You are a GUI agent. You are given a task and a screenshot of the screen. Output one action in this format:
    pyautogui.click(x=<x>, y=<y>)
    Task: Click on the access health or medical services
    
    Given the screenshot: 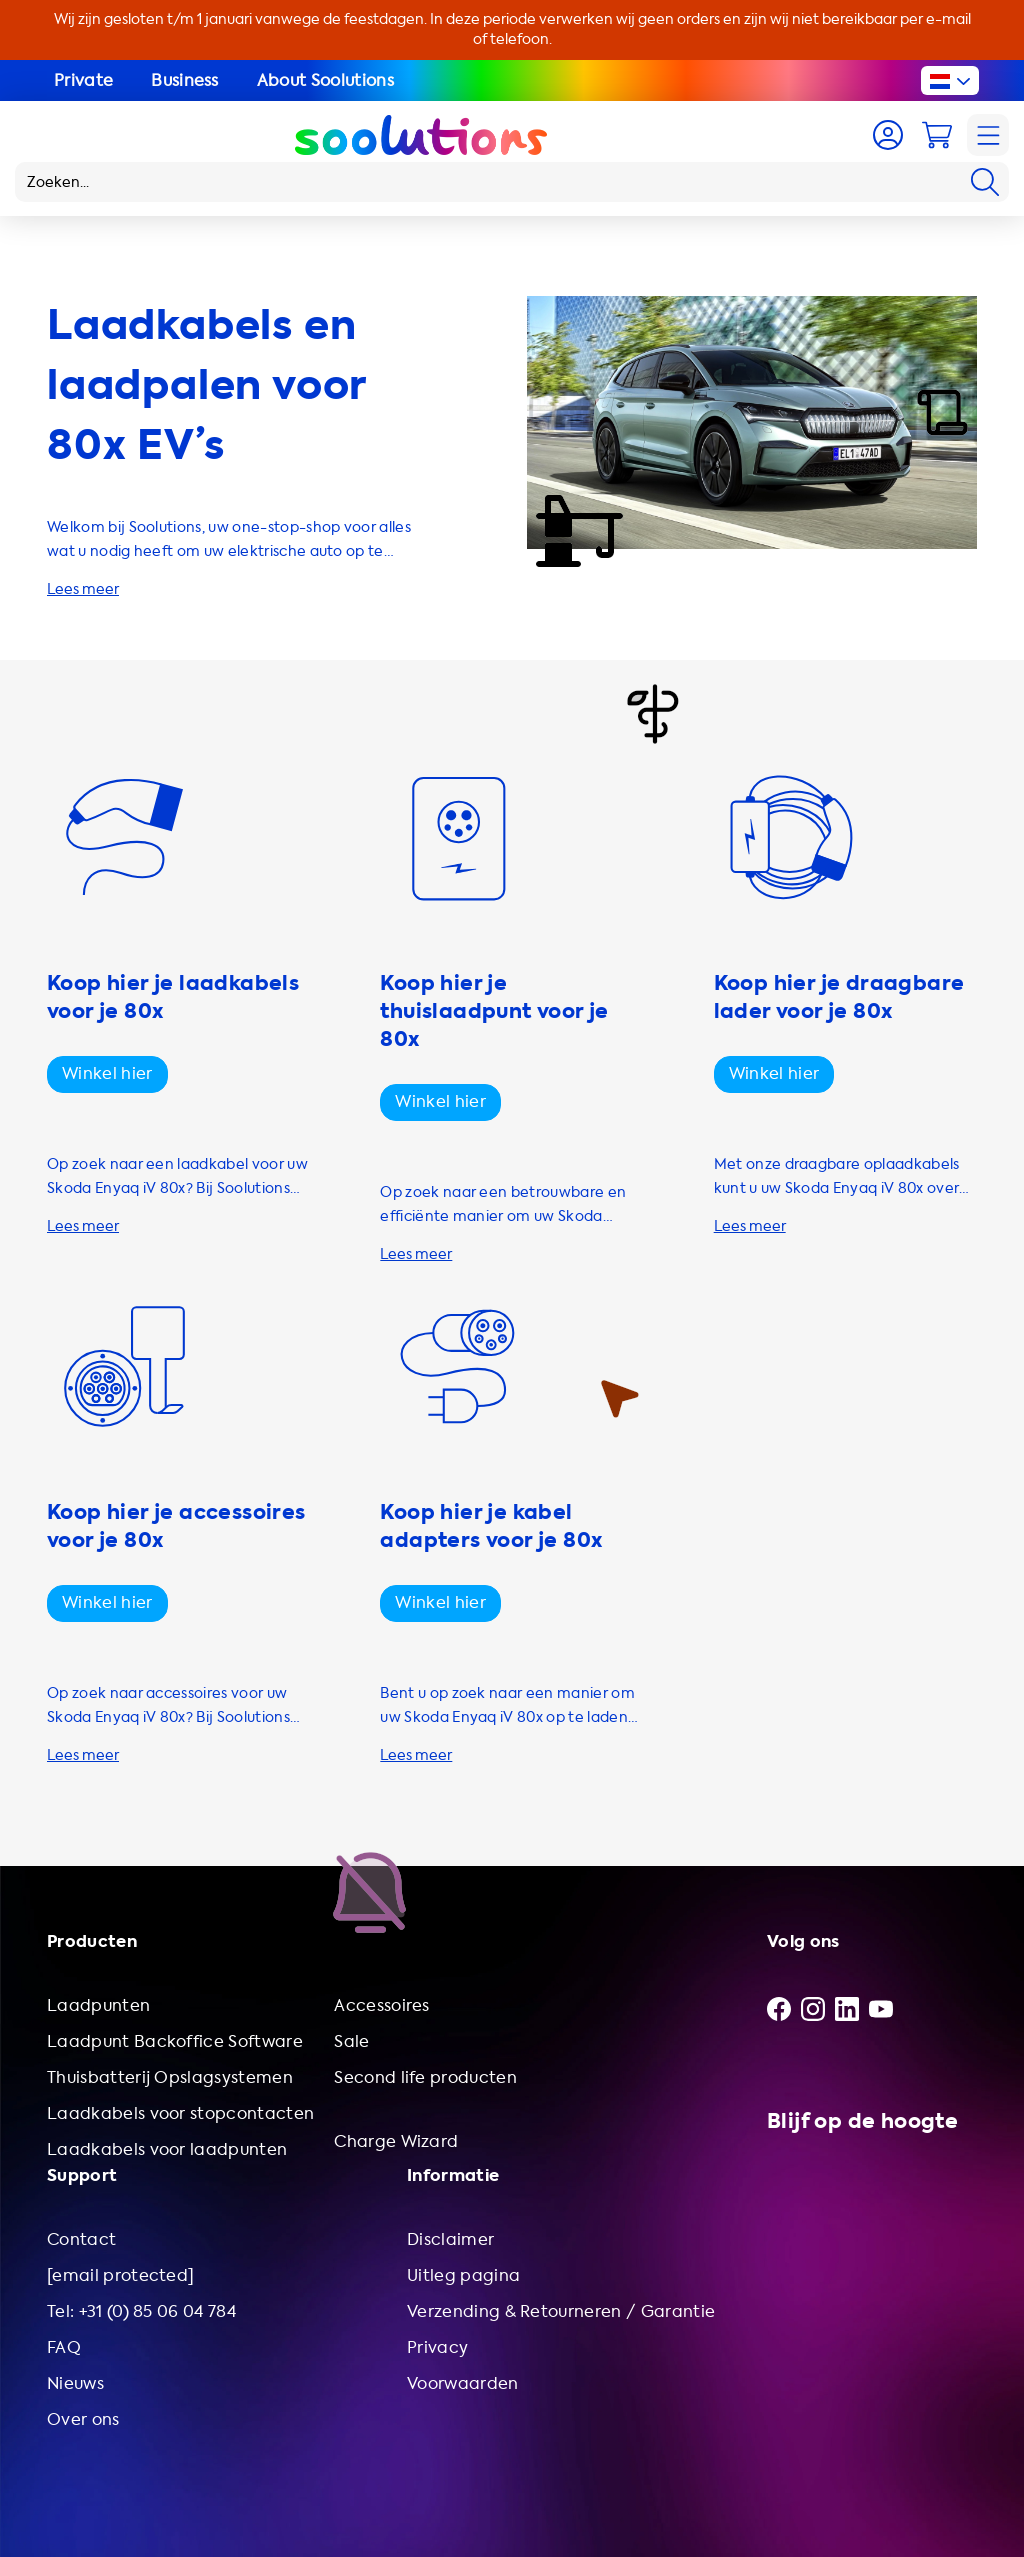 What is the action you would take?
    pyautogui.click(x=655, y=714)
    